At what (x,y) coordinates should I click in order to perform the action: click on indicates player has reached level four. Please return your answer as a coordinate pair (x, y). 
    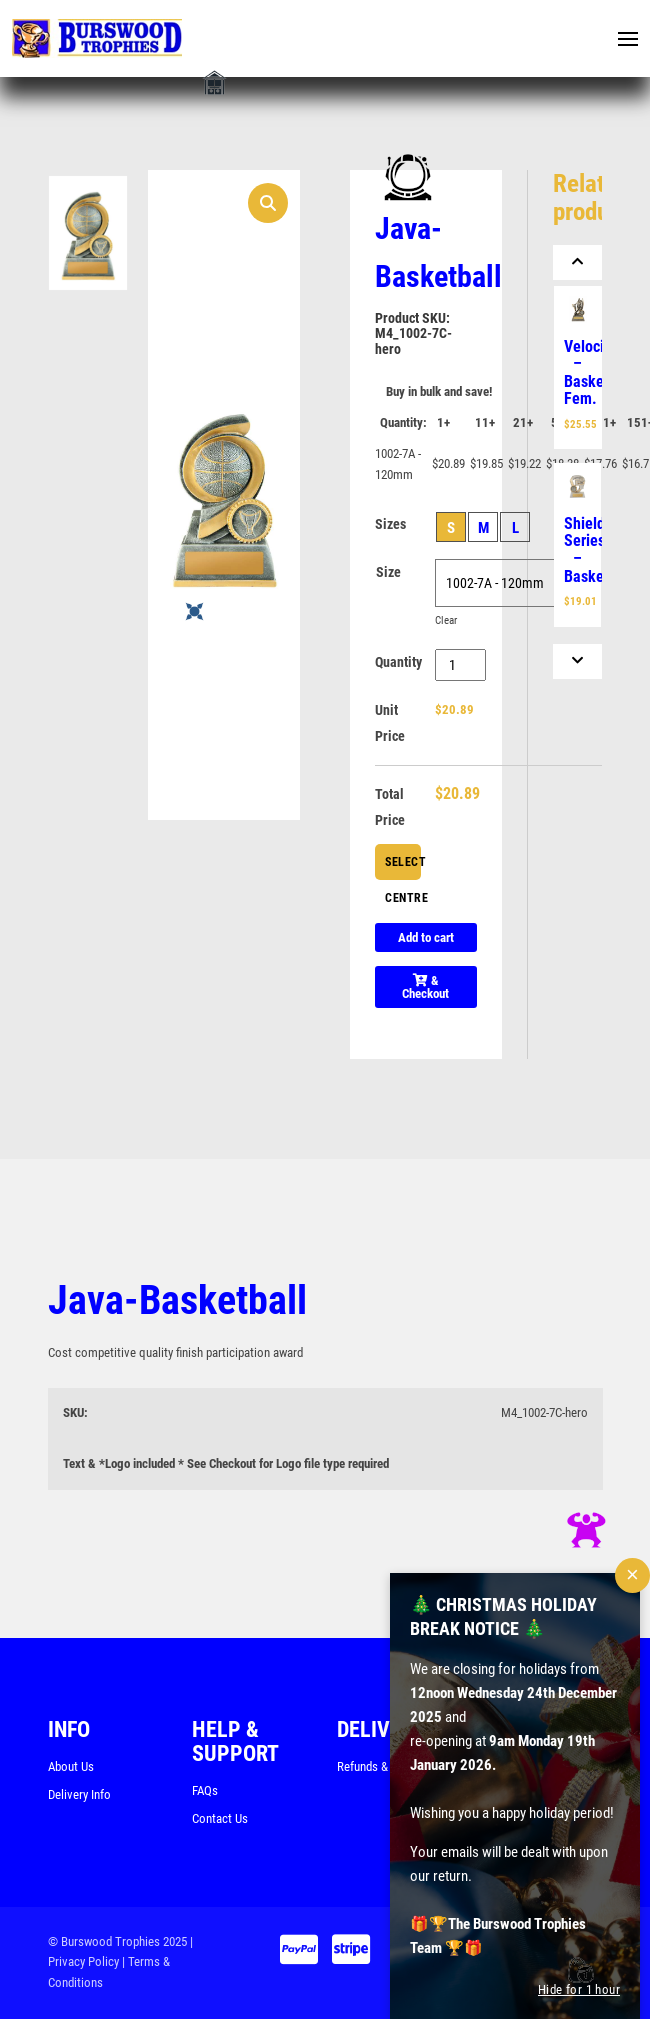
    Looking at the image, I should click on (194, 611).